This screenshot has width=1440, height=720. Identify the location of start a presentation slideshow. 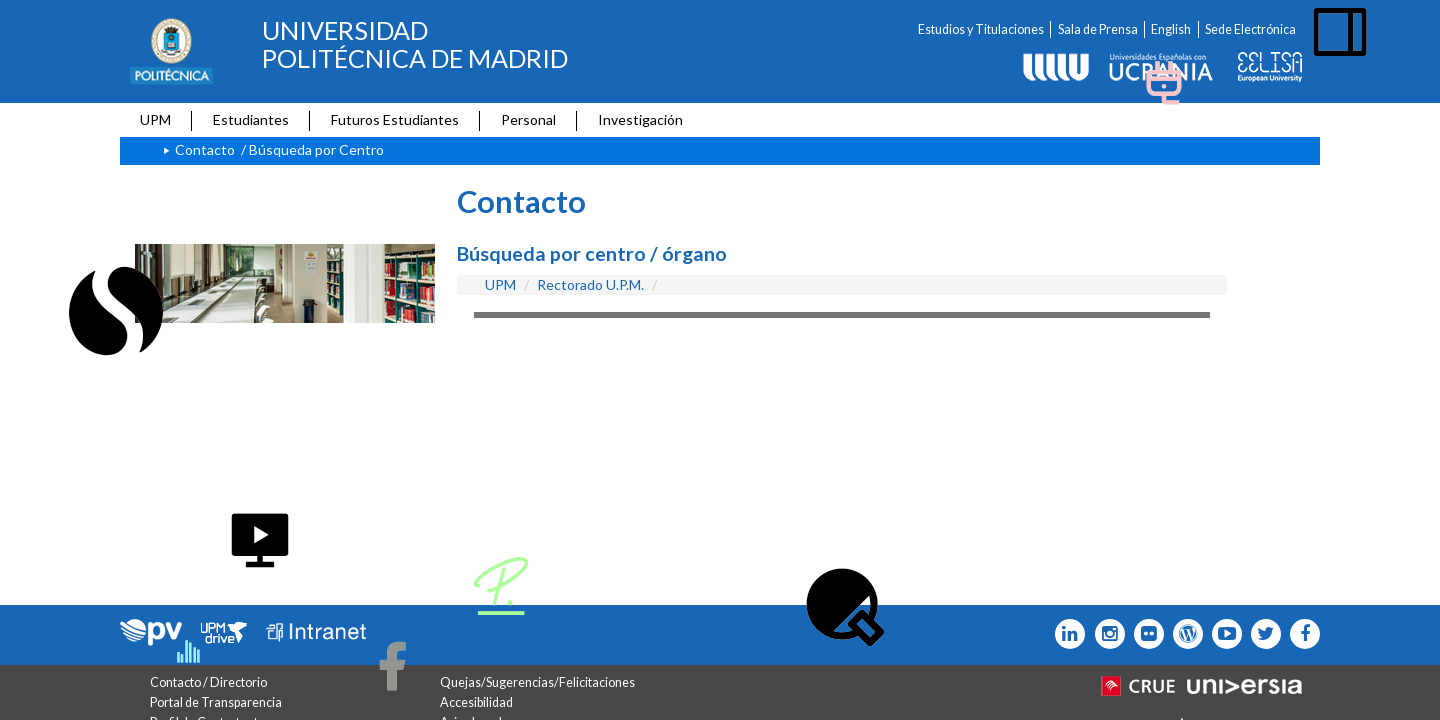
(260, 539).